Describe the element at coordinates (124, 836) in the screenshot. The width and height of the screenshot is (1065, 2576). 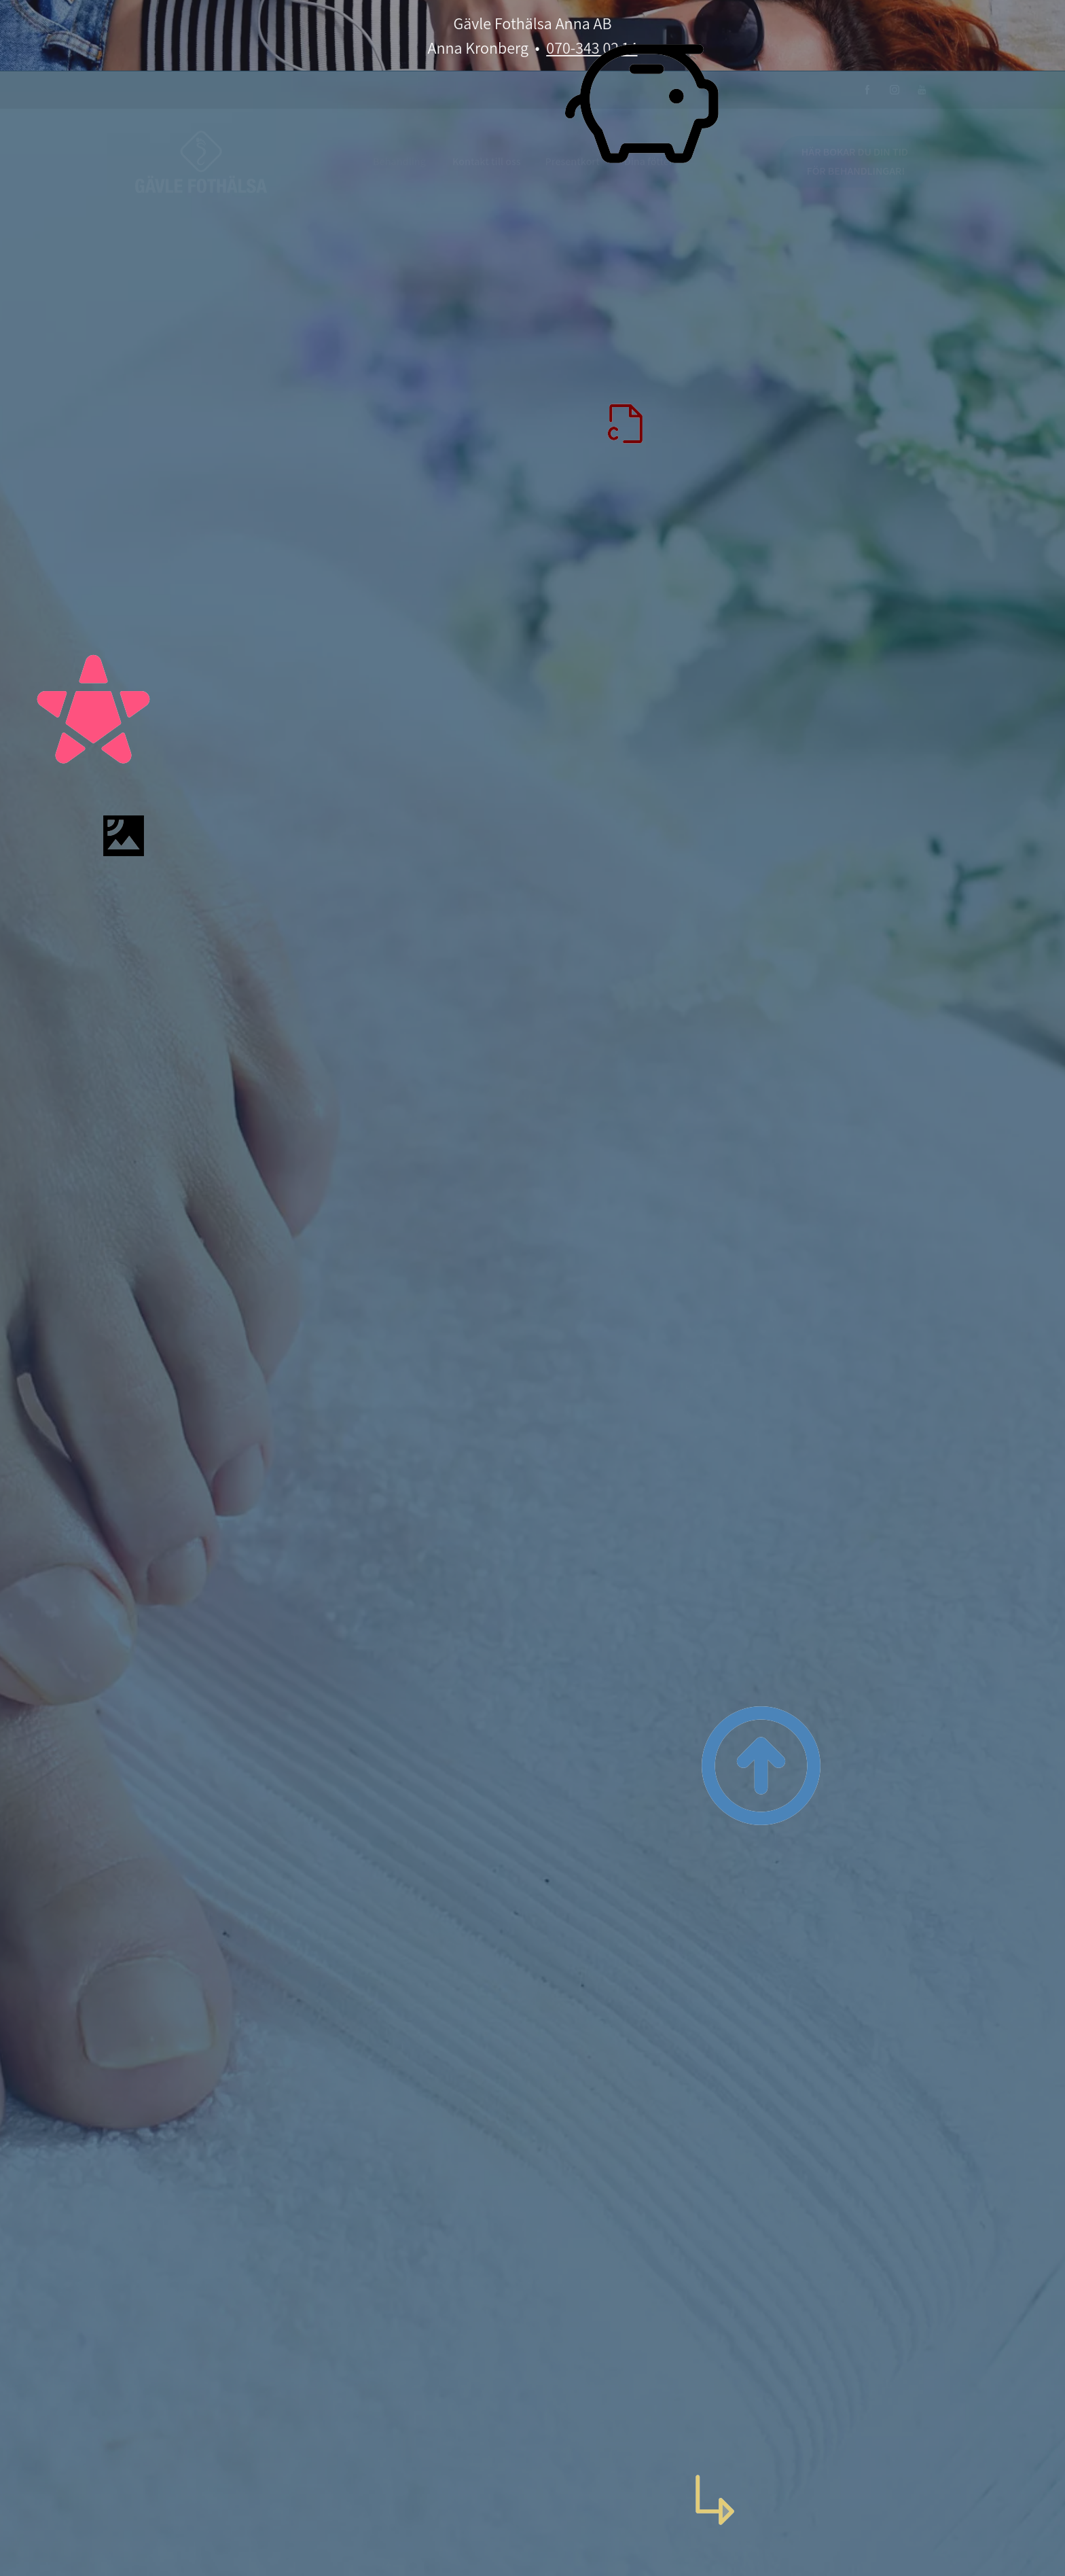
I see `switch to satellite map view` at that location.